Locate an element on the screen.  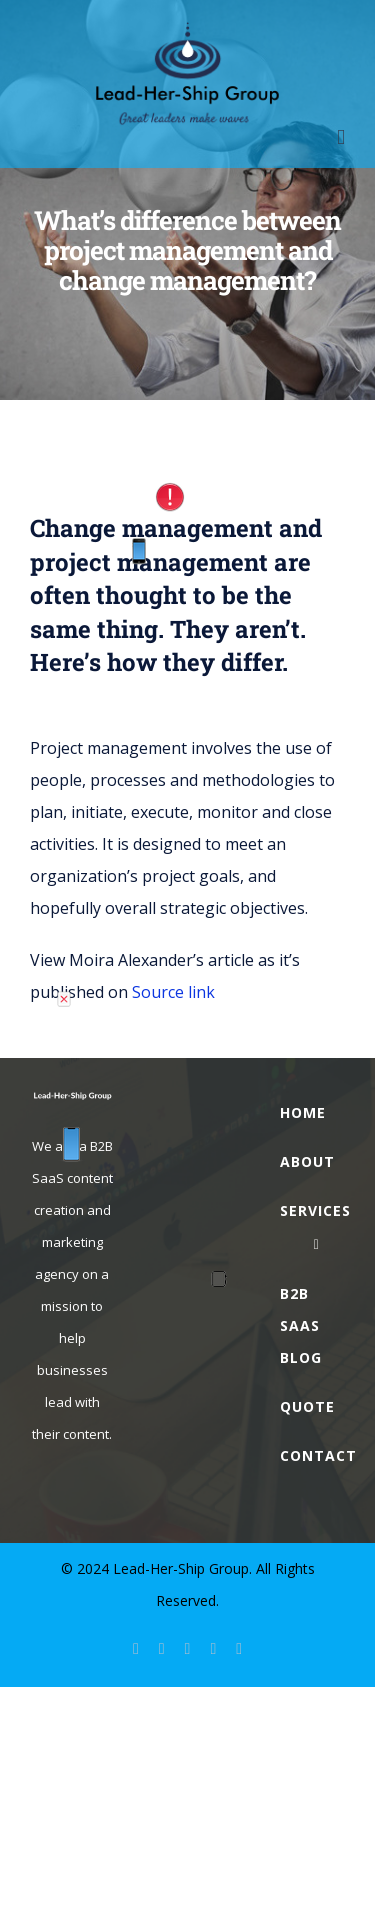
indicates a warning or caution message is located at coordinates (170, 497).